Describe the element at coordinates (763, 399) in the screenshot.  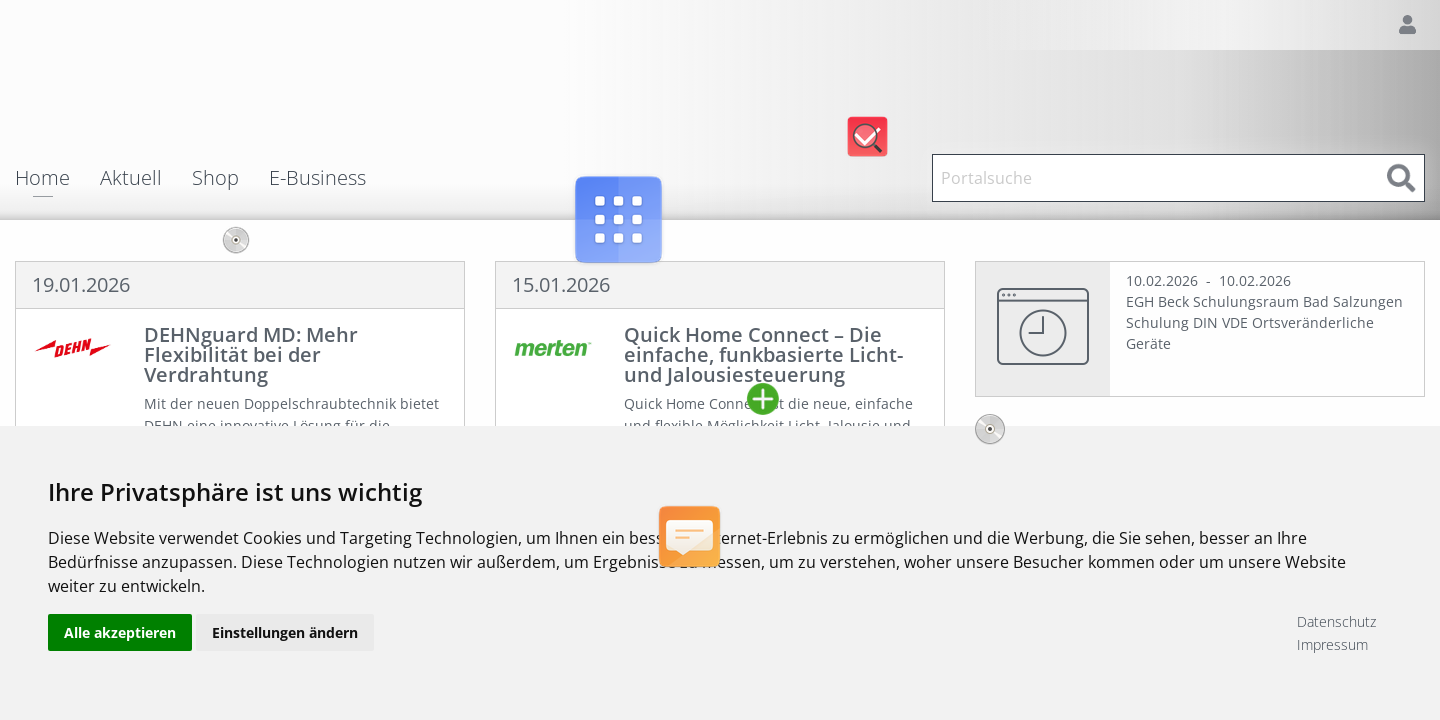
I see `add a new item to the list` at that location.